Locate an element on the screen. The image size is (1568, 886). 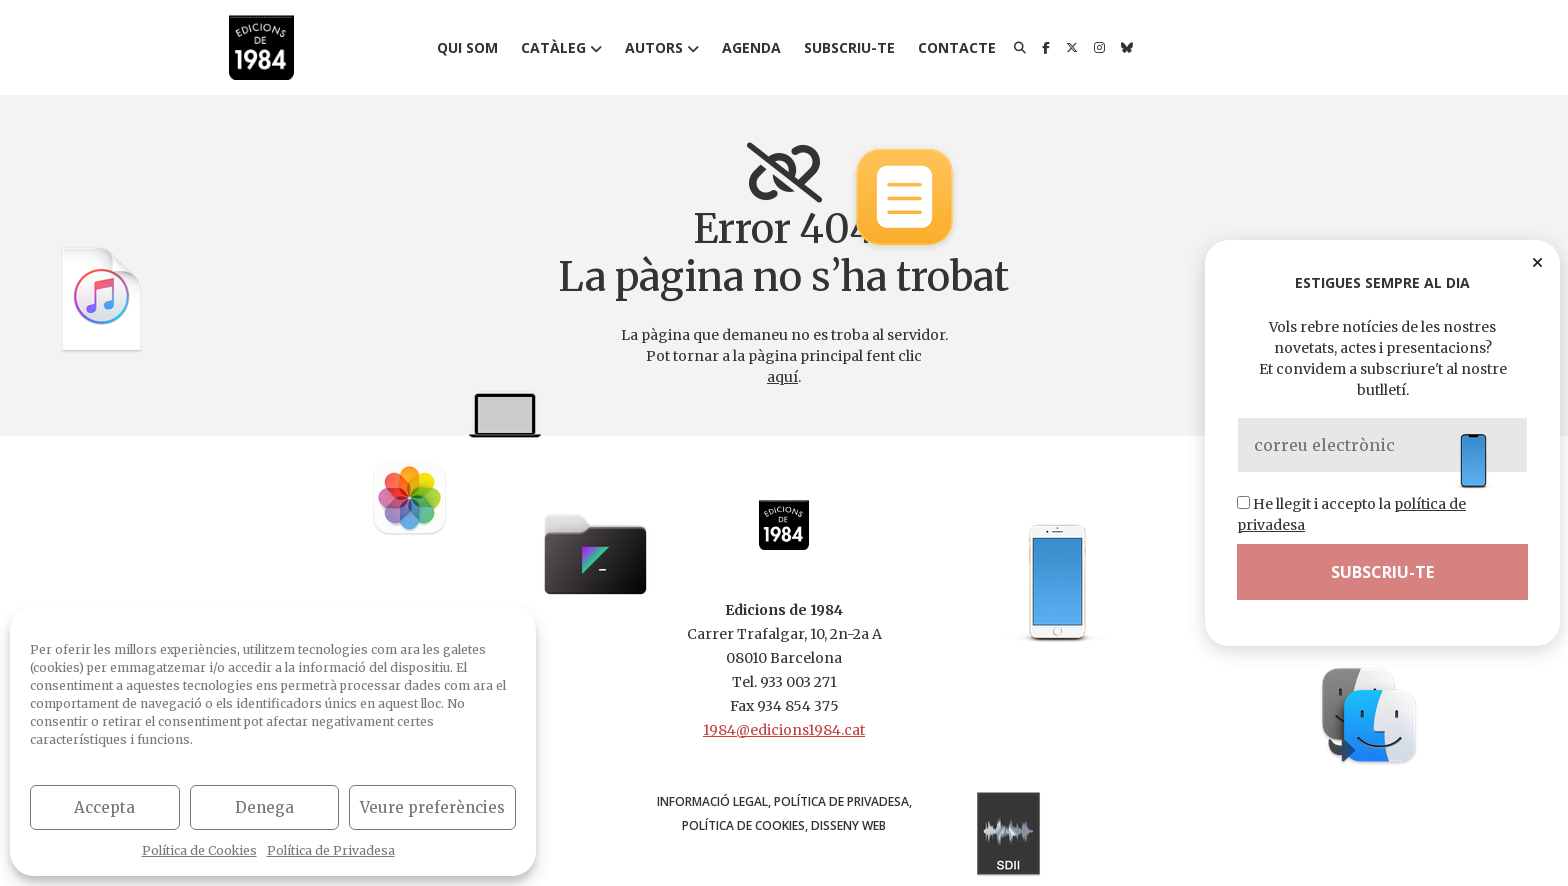
open an iTunes-related file or document is located at coordinates (101, 301).